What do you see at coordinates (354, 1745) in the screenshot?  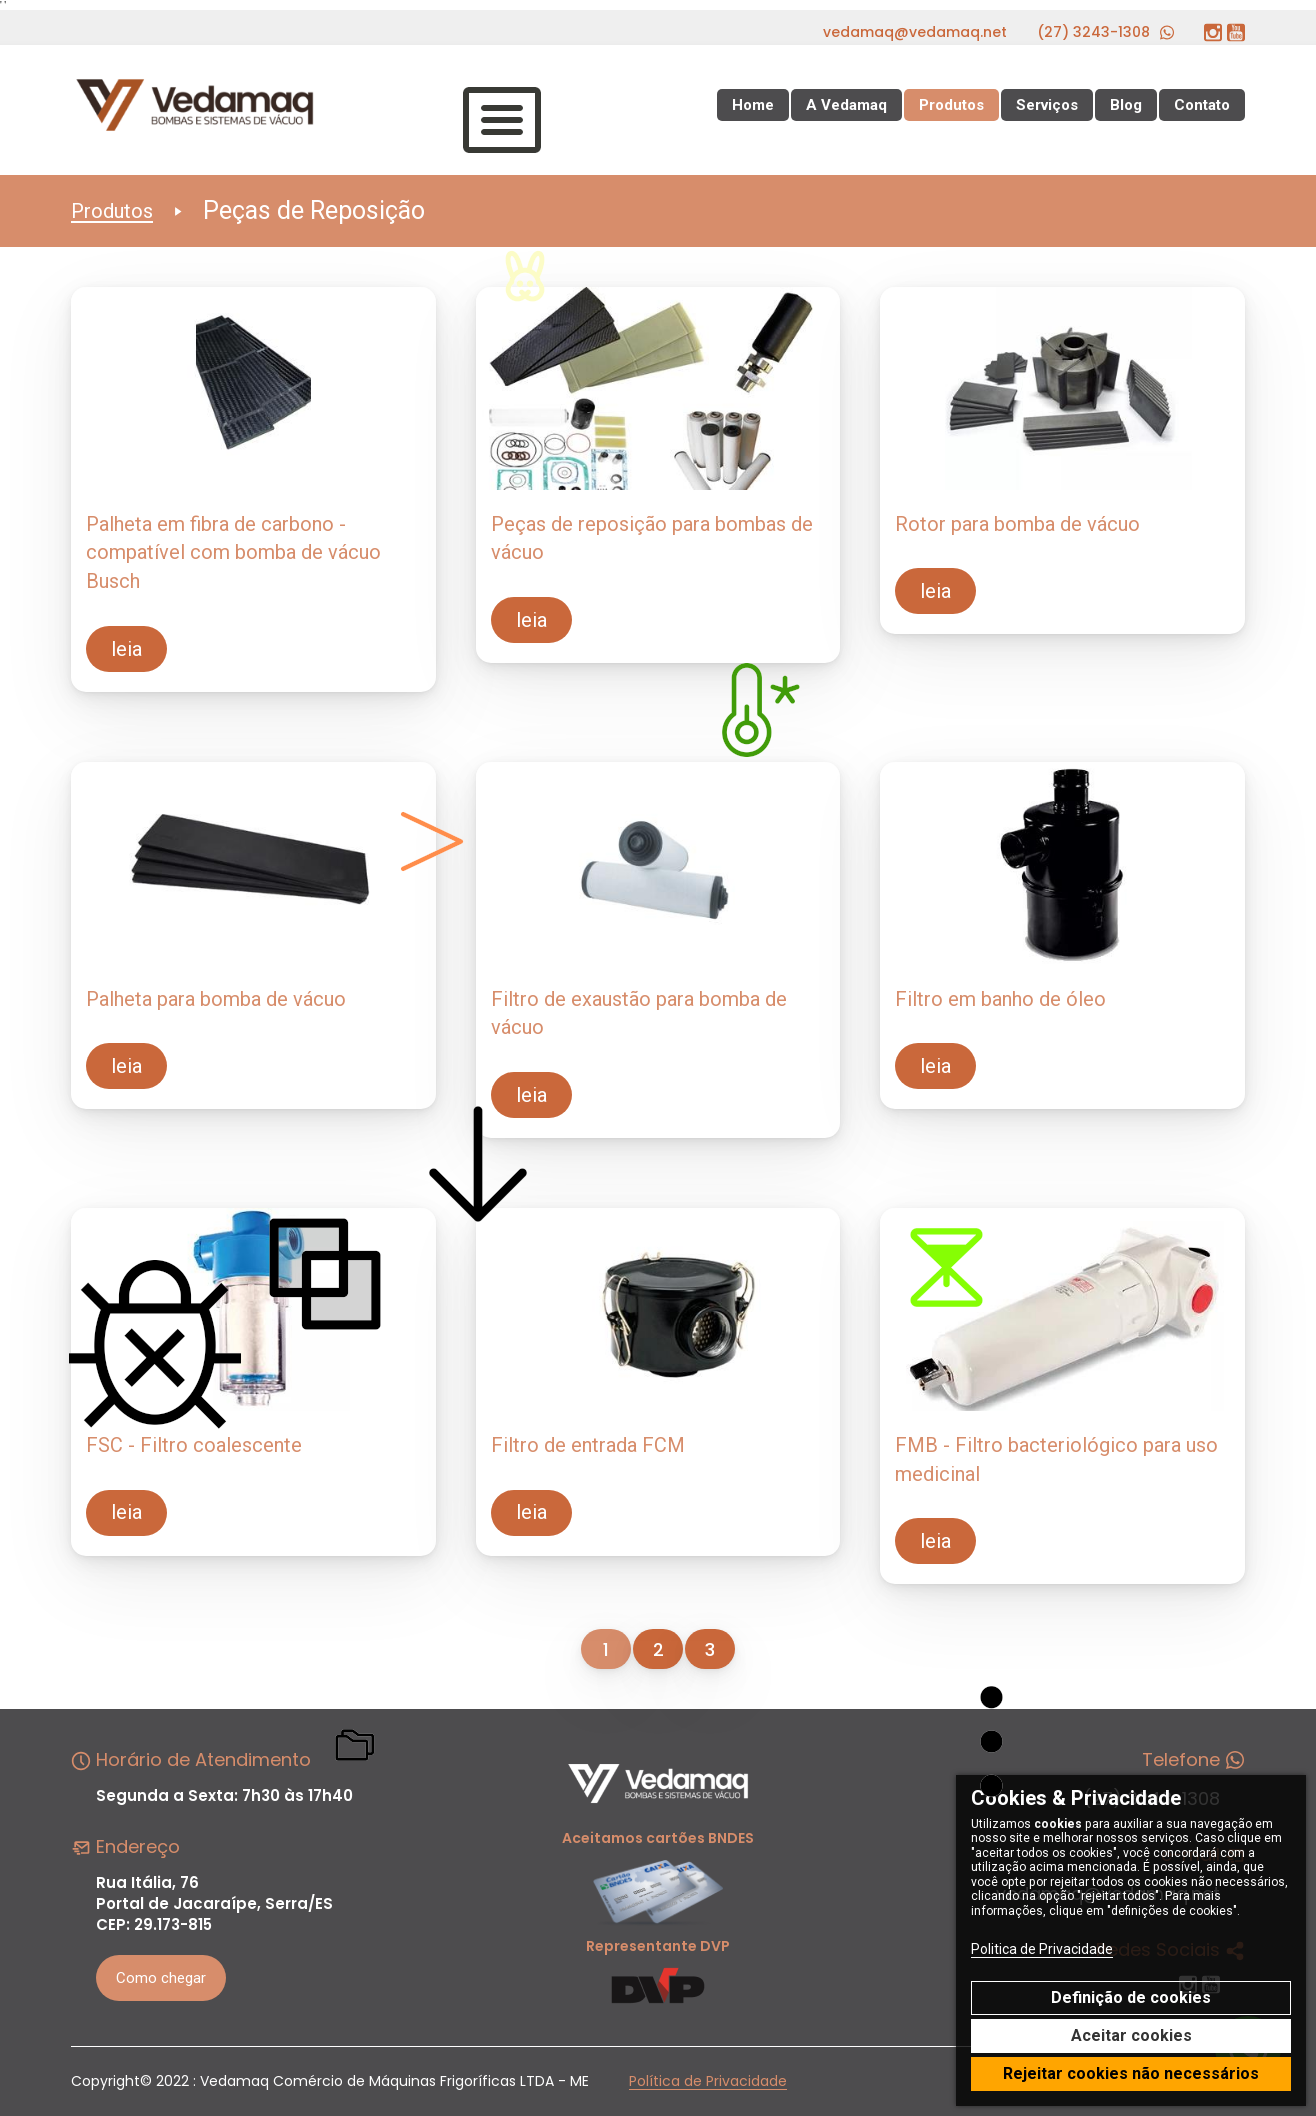 I see `browse all folders` at bounding box center [354, 1745].